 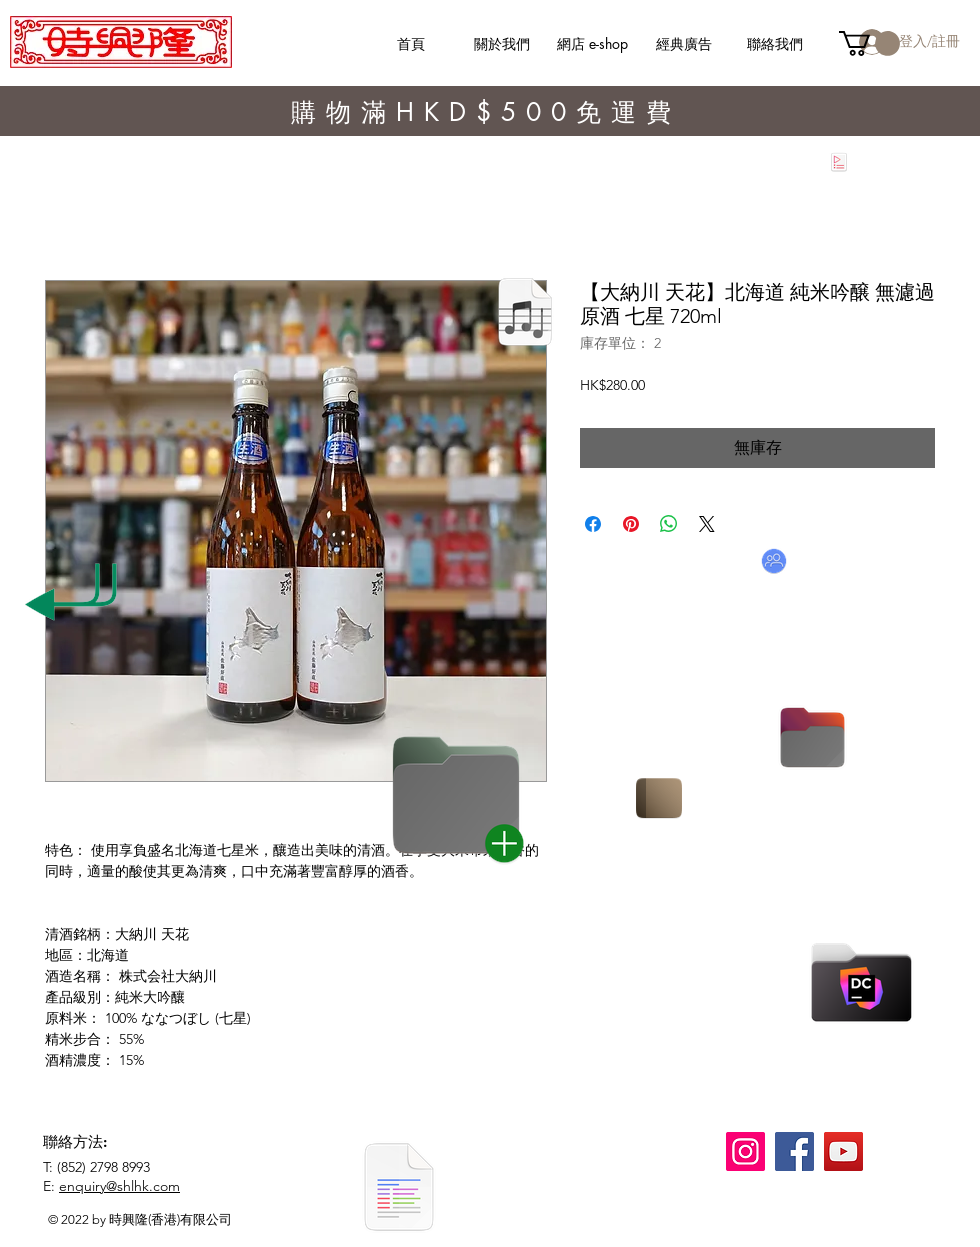 What do you see at coordinates (69, 591) in the screenshot?
I see `reply to all recipients of an email` at bounding box center [69, 591].